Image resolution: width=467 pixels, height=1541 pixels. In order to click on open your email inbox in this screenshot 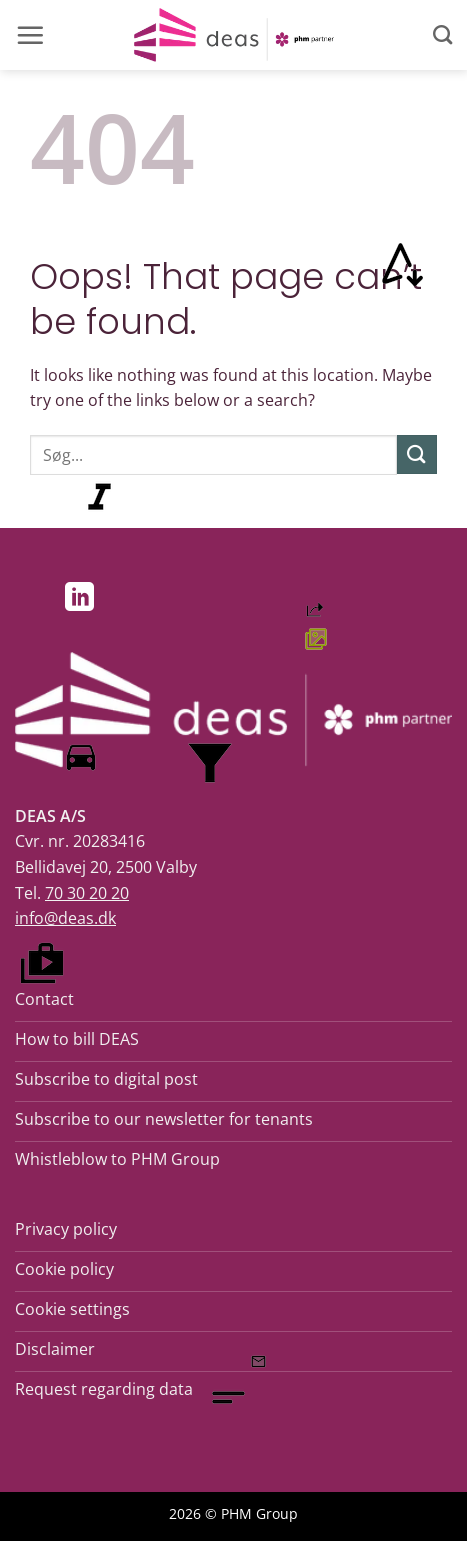, I will do `click(258, 1361)`.